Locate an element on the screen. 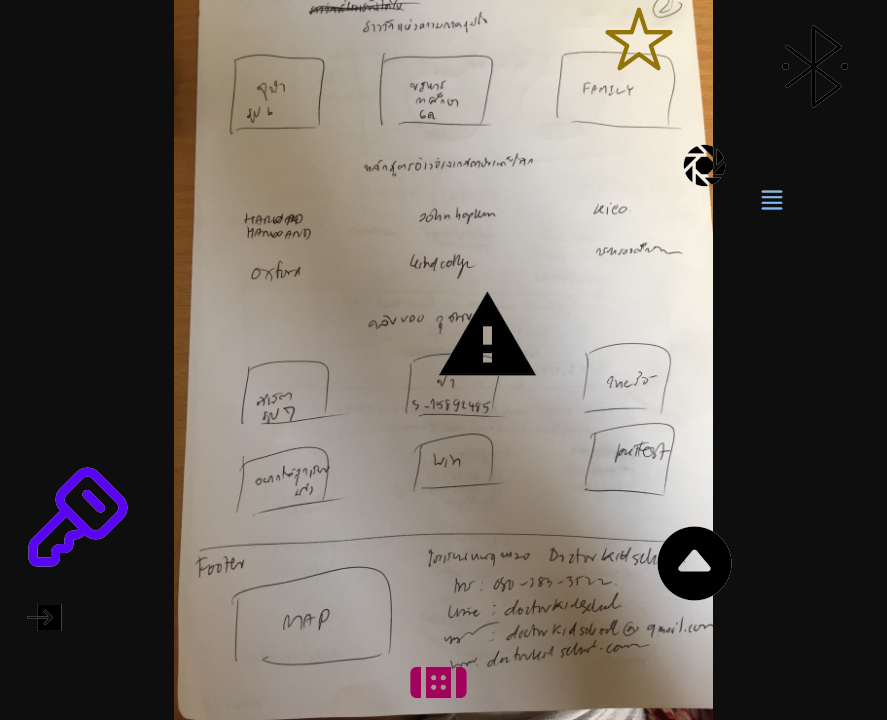 The image size is (887, 720). indicates a warning or potential issue is located at coordinates (487, 335).